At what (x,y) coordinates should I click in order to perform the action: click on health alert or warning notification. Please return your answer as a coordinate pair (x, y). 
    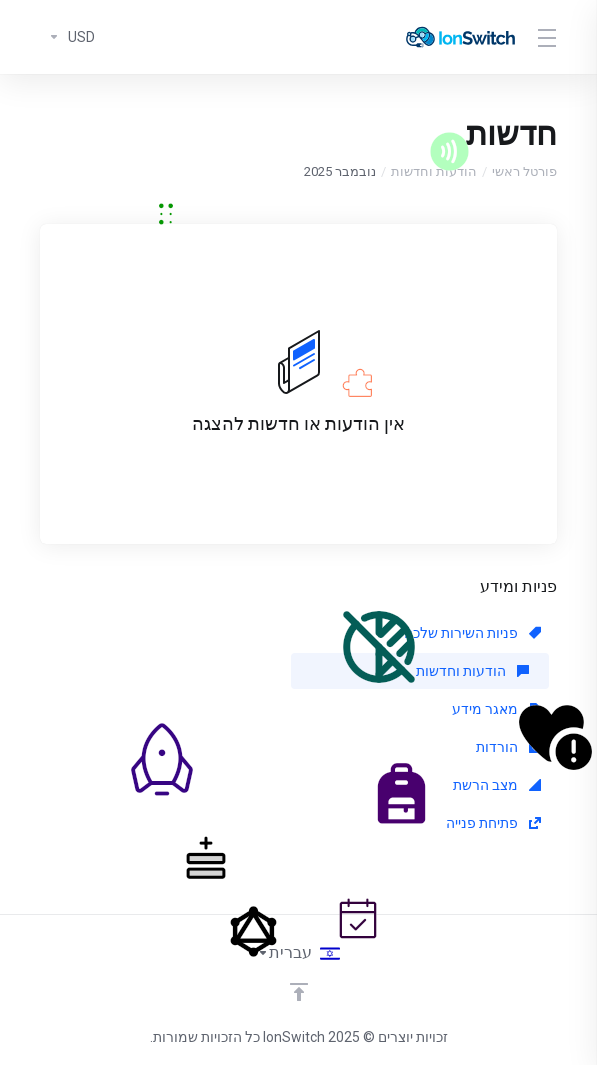
    Looking at the image, I should click on (555, 733).